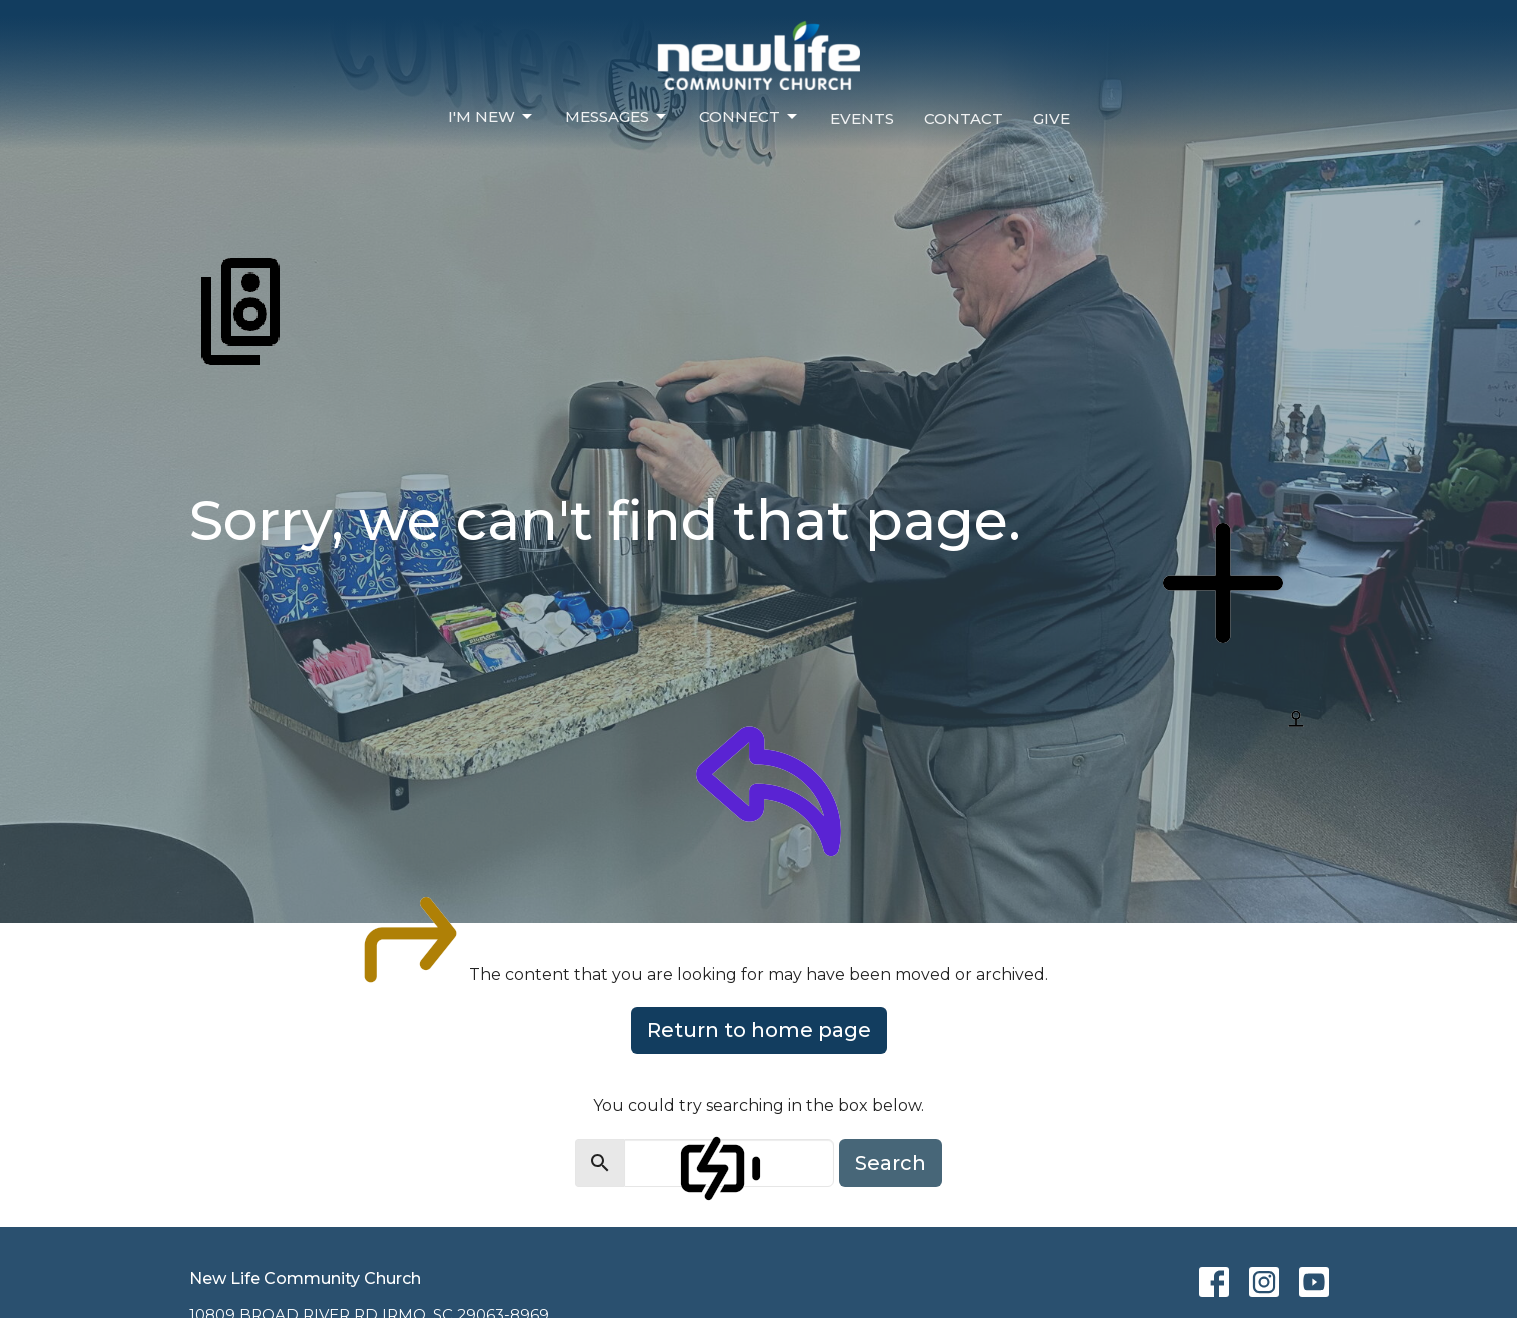 This screenshot has width=1517, height=1318. I want to click on share content or forward to another user, so click(407, 939).